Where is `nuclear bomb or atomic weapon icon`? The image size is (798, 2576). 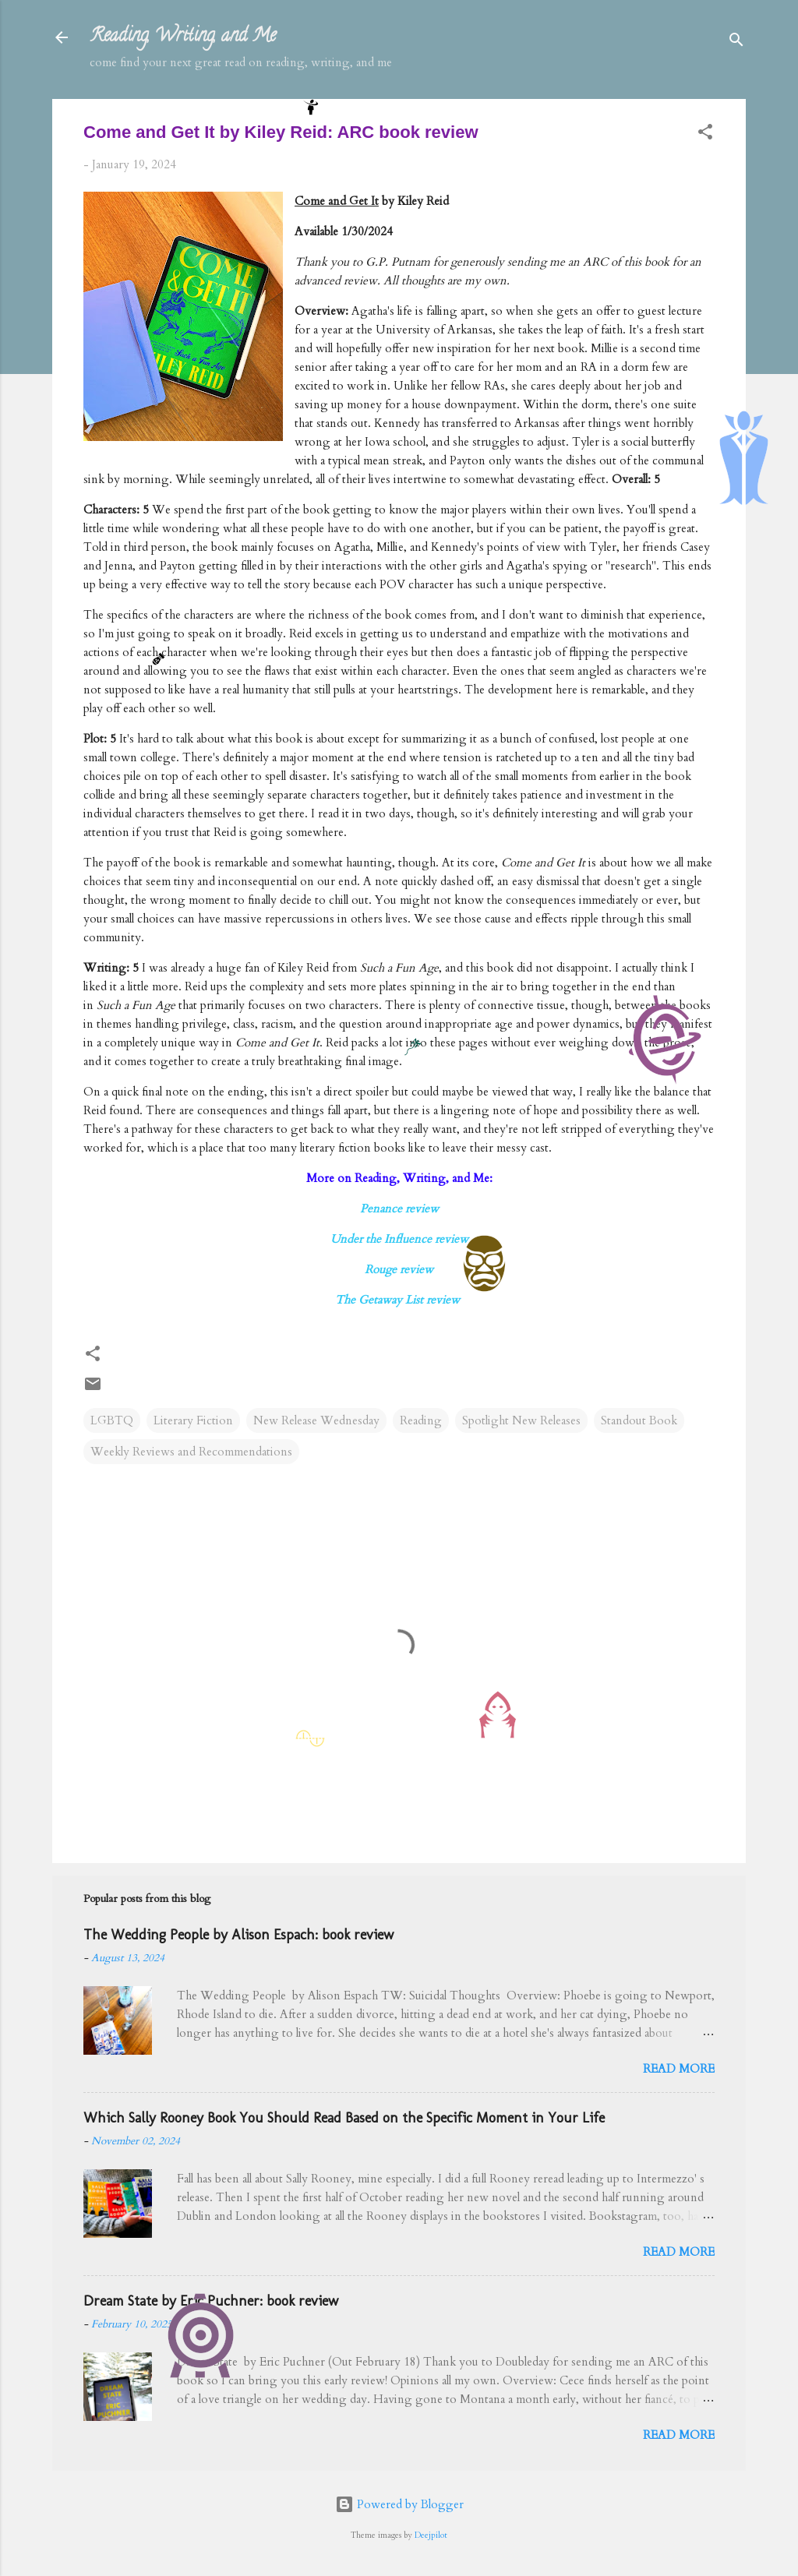
nuclear bomb or atomic weapon icon is located at coordinates (158, 658).